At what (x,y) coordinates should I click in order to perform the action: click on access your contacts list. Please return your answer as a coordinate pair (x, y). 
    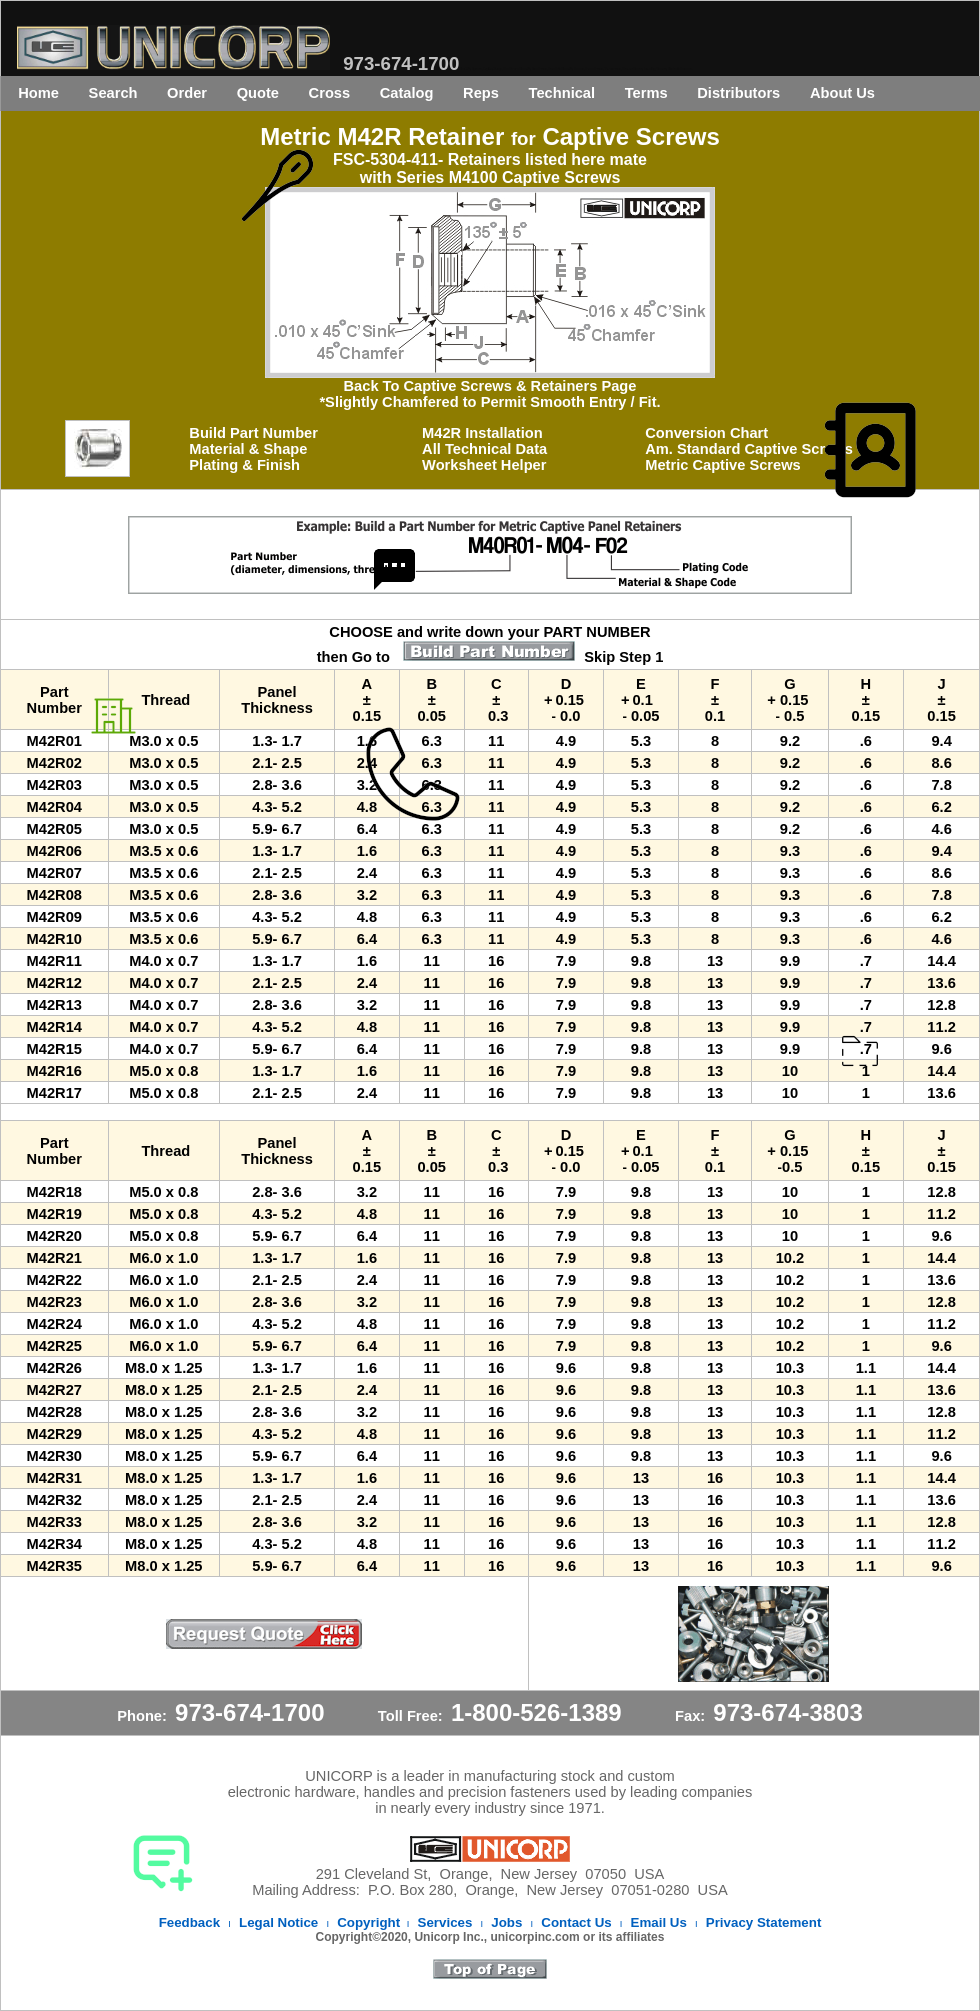
    Looking at the image, I should click on (872, 450).